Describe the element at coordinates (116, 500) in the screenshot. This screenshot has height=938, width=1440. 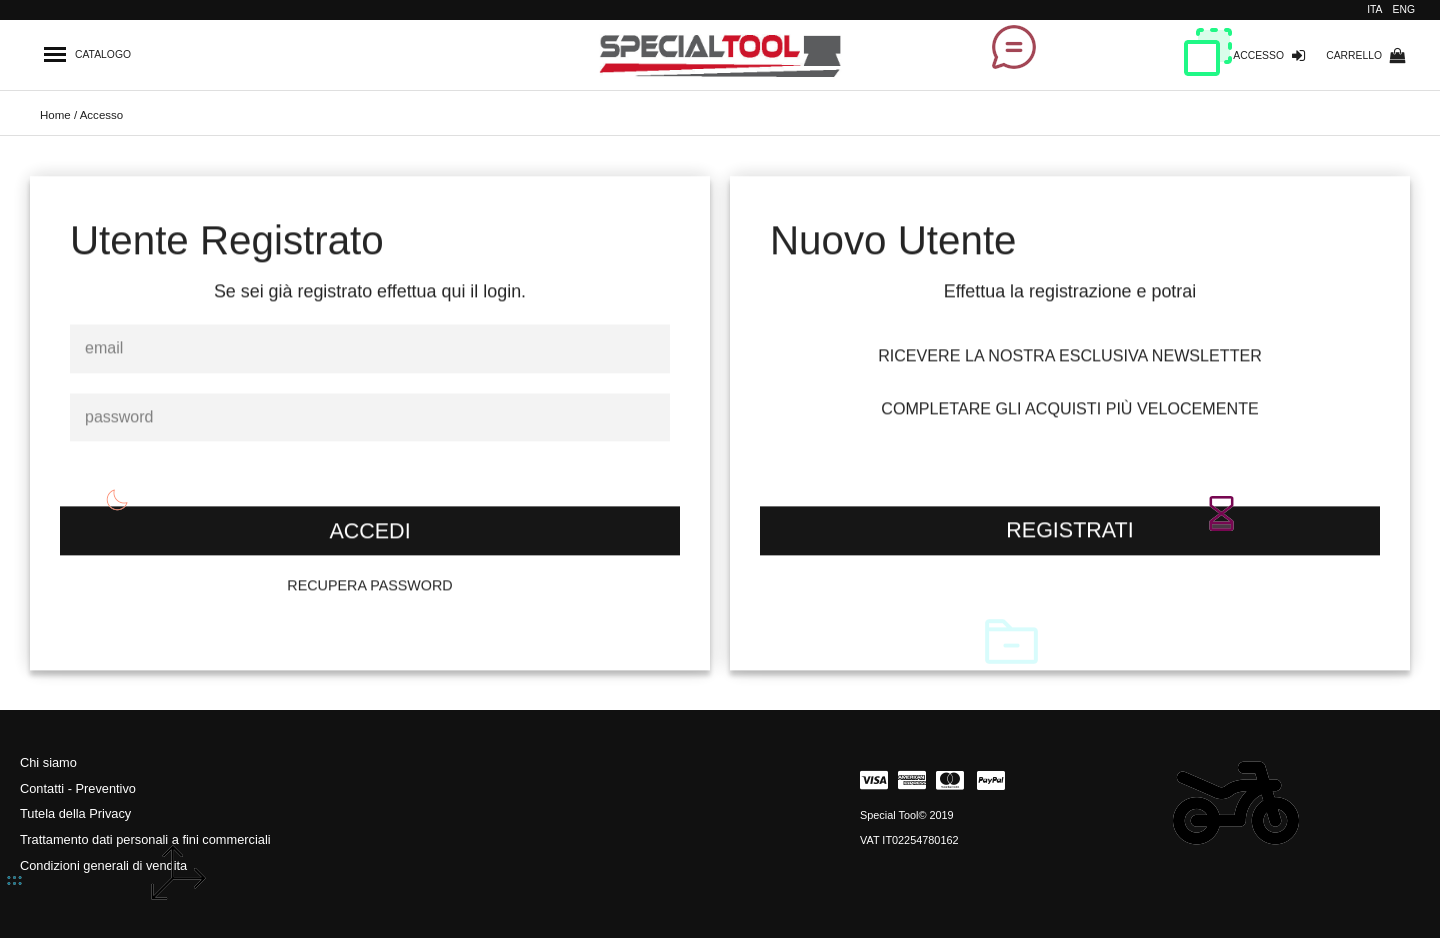
I see `toggle dark mode or night theme` at that location.